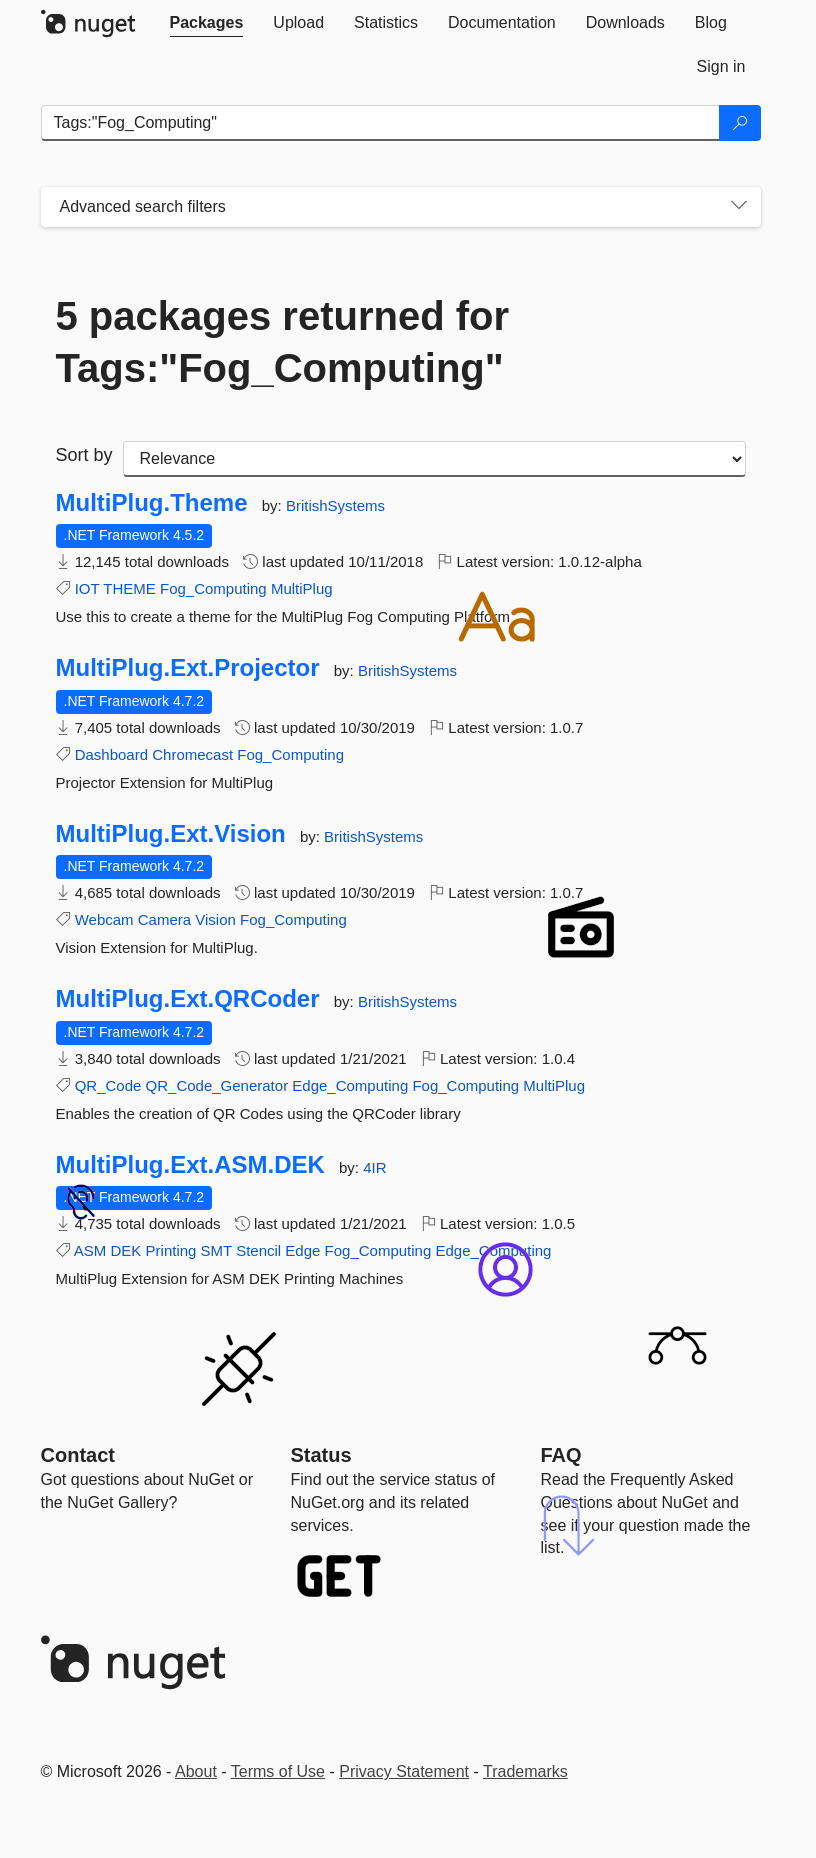  What do you see at coordinates (566, 1525) in the screenshot?
I see `redo or repeat last action` at bounding box center [566, 1525].